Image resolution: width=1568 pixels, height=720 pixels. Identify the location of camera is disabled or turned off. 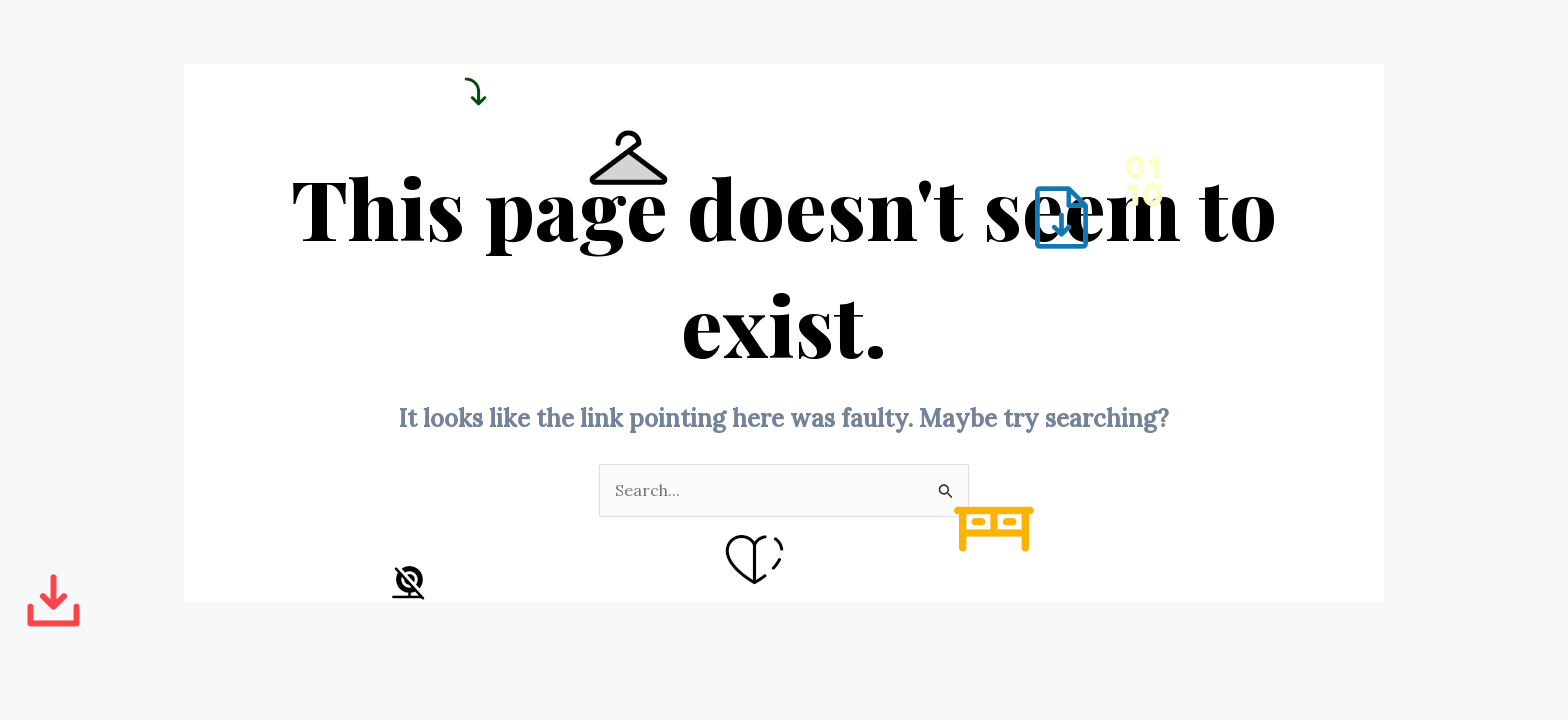
(409, 583).